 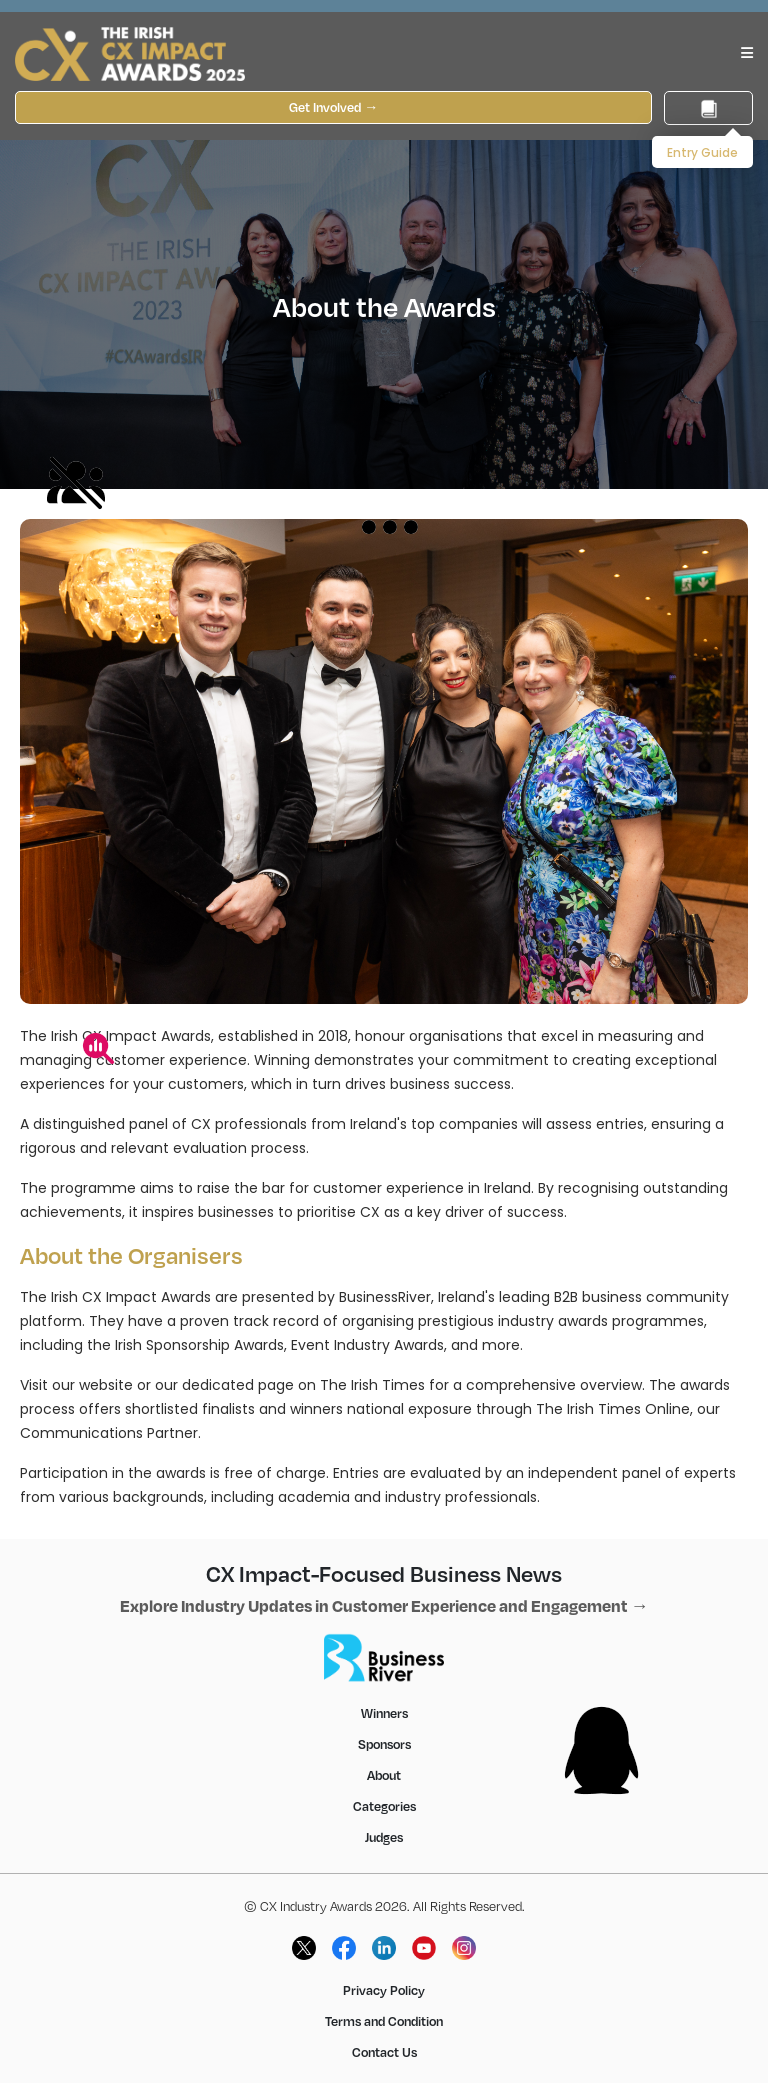 I want to click on open QQ messaging app, so click(x=601, y=1750).